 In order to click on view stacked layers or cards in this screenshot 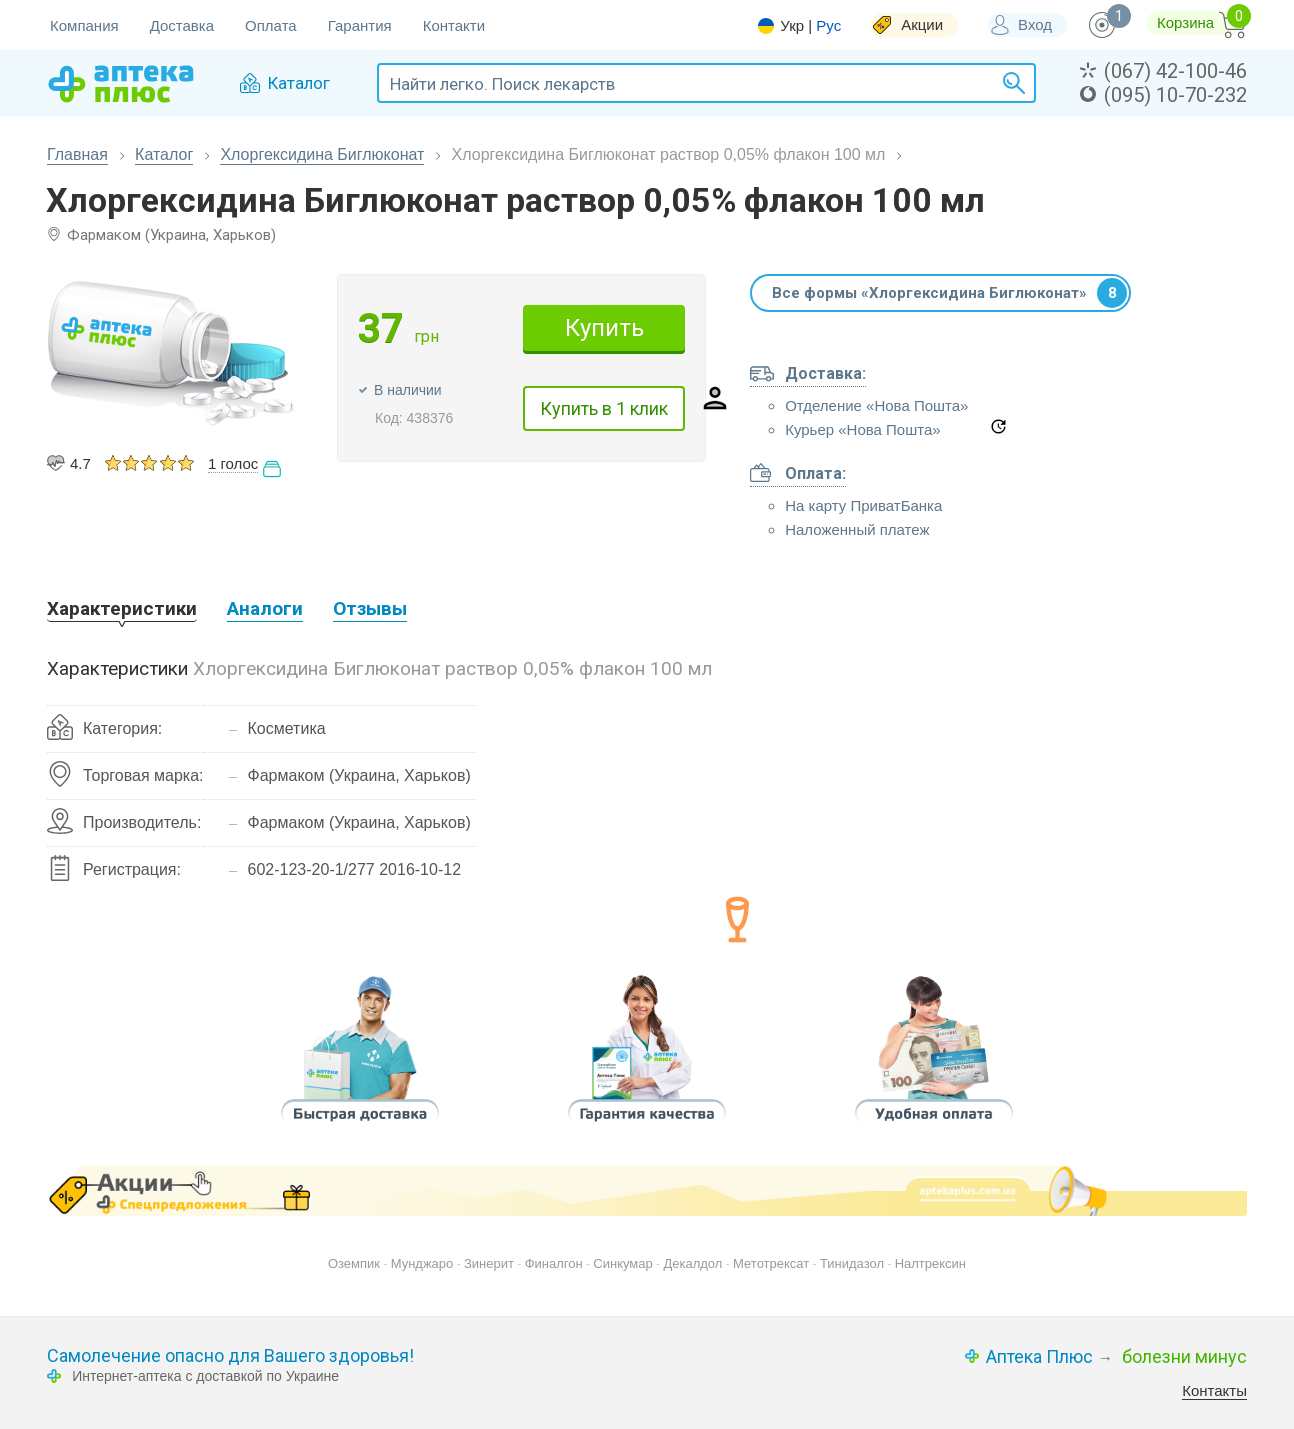, I will do `click(272, 469)`.